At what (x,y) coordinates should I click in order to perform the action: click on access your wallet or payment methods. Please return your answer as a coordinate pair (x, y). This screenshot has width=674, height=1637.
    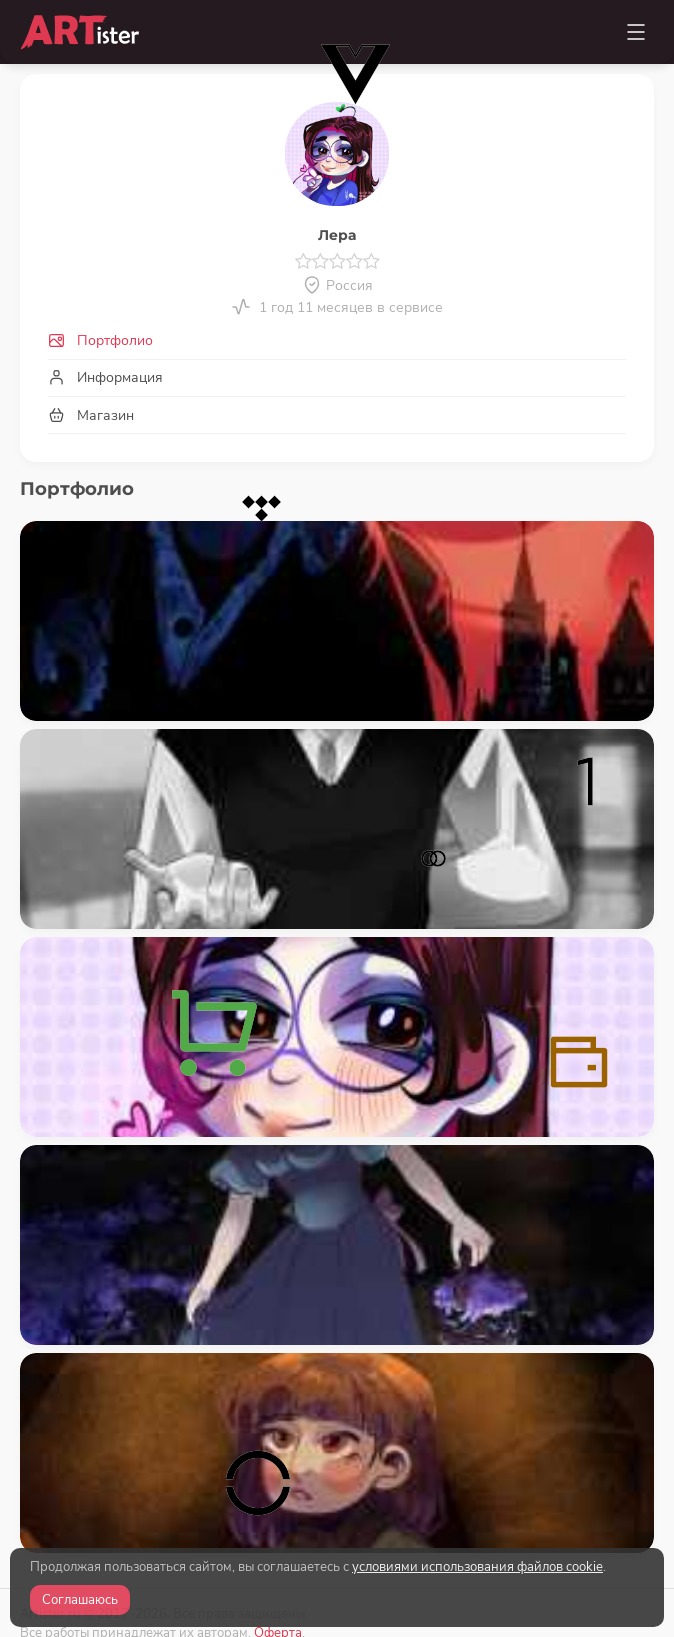
    Looking at the image, I should click on (579, 1062).